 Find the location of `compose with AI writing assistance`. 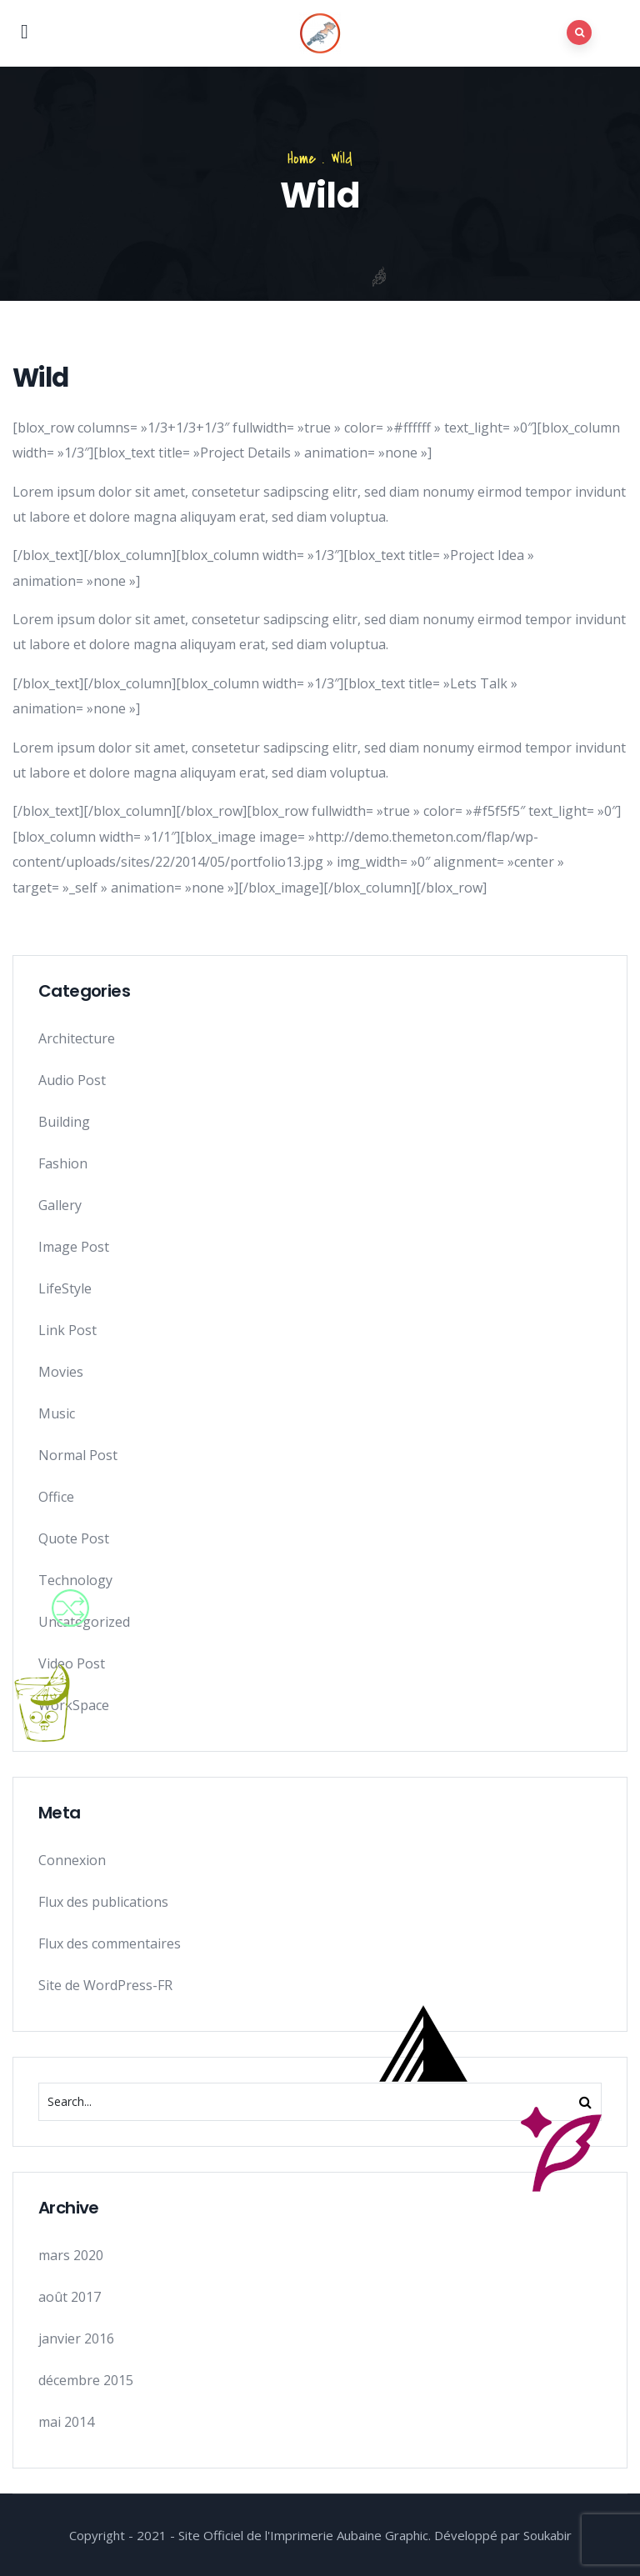

compose with AI writing assistance is located at coordinates (567, 2153).